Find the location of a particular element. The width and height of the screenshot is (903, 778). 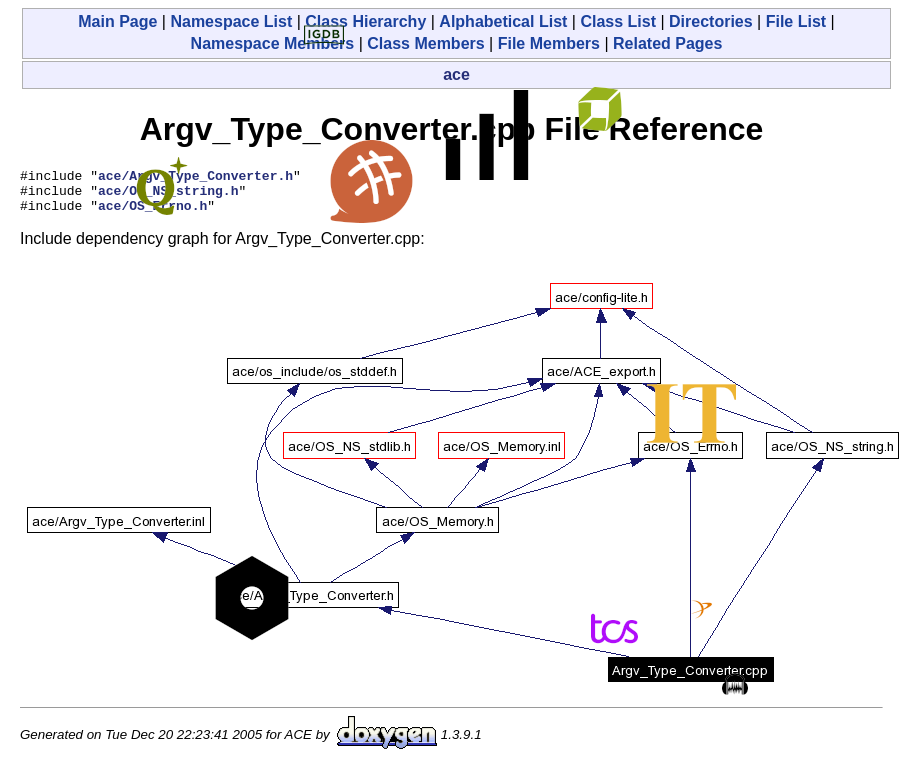

simple analytics logo is located at coordinates (487, 135).